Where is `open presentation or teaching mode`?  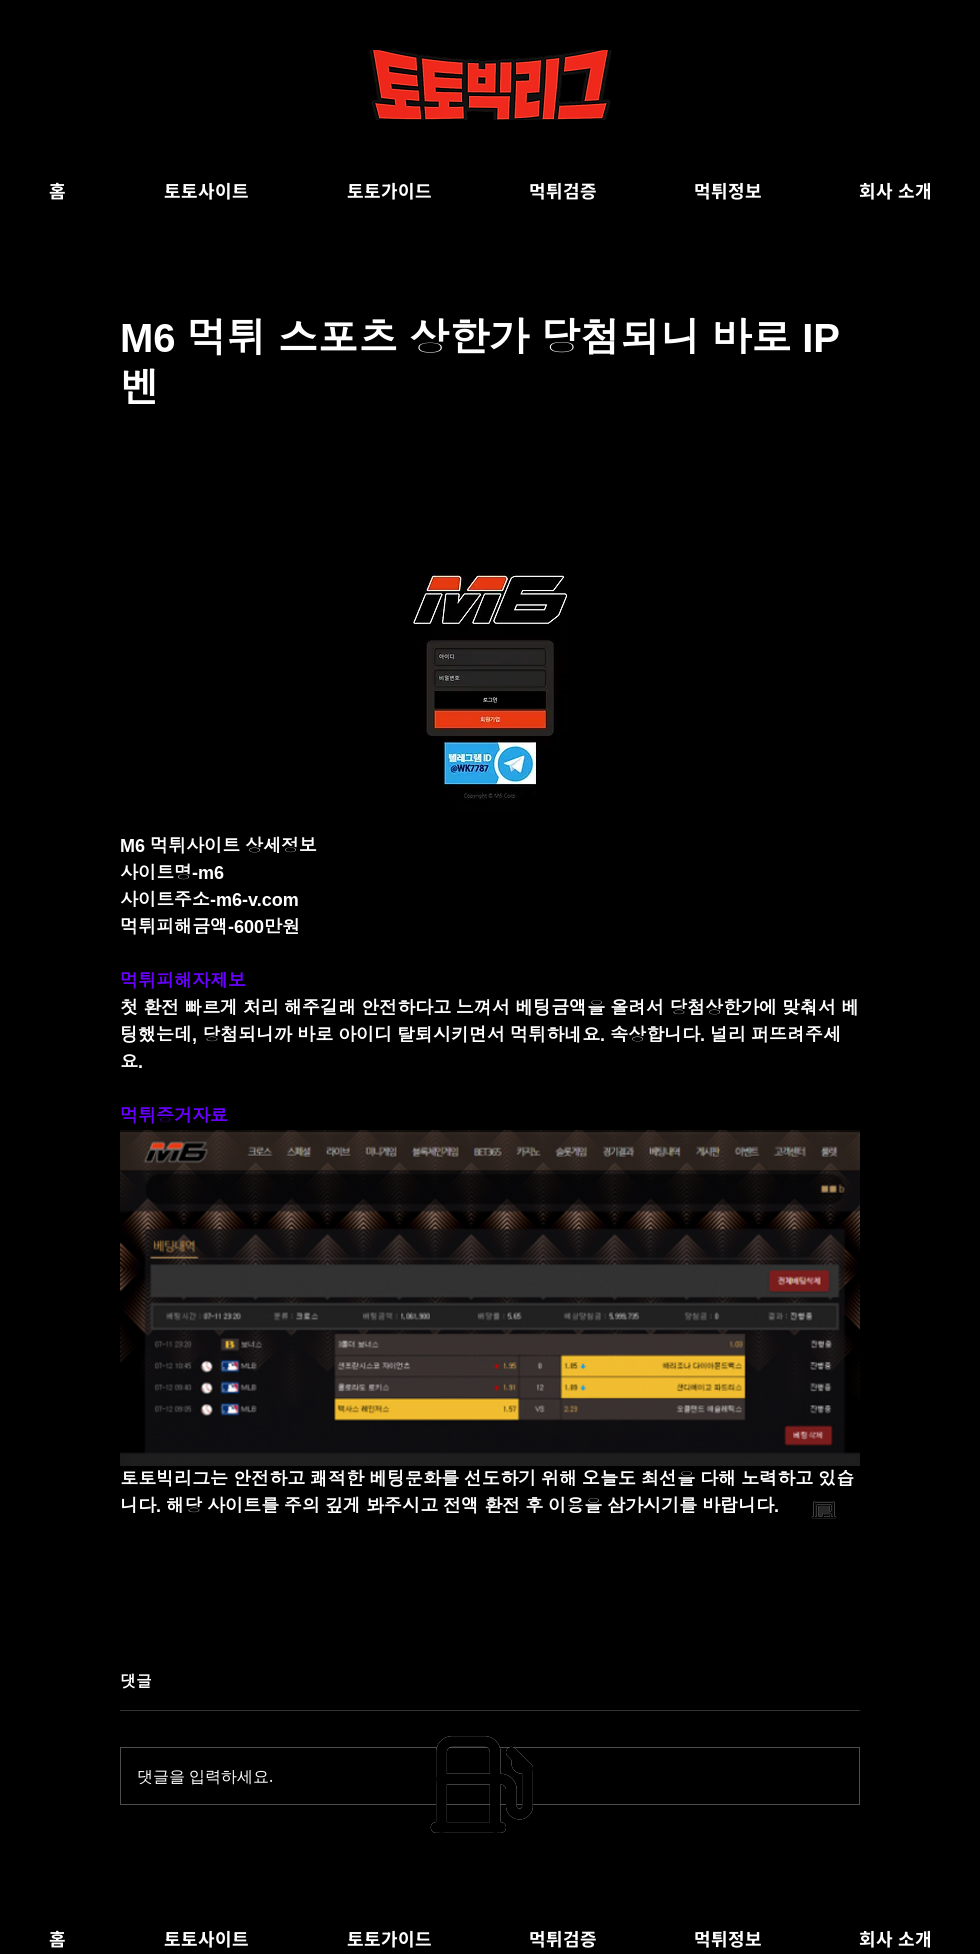 open presentation or teaching mode is located at coordinates (824, 1510).